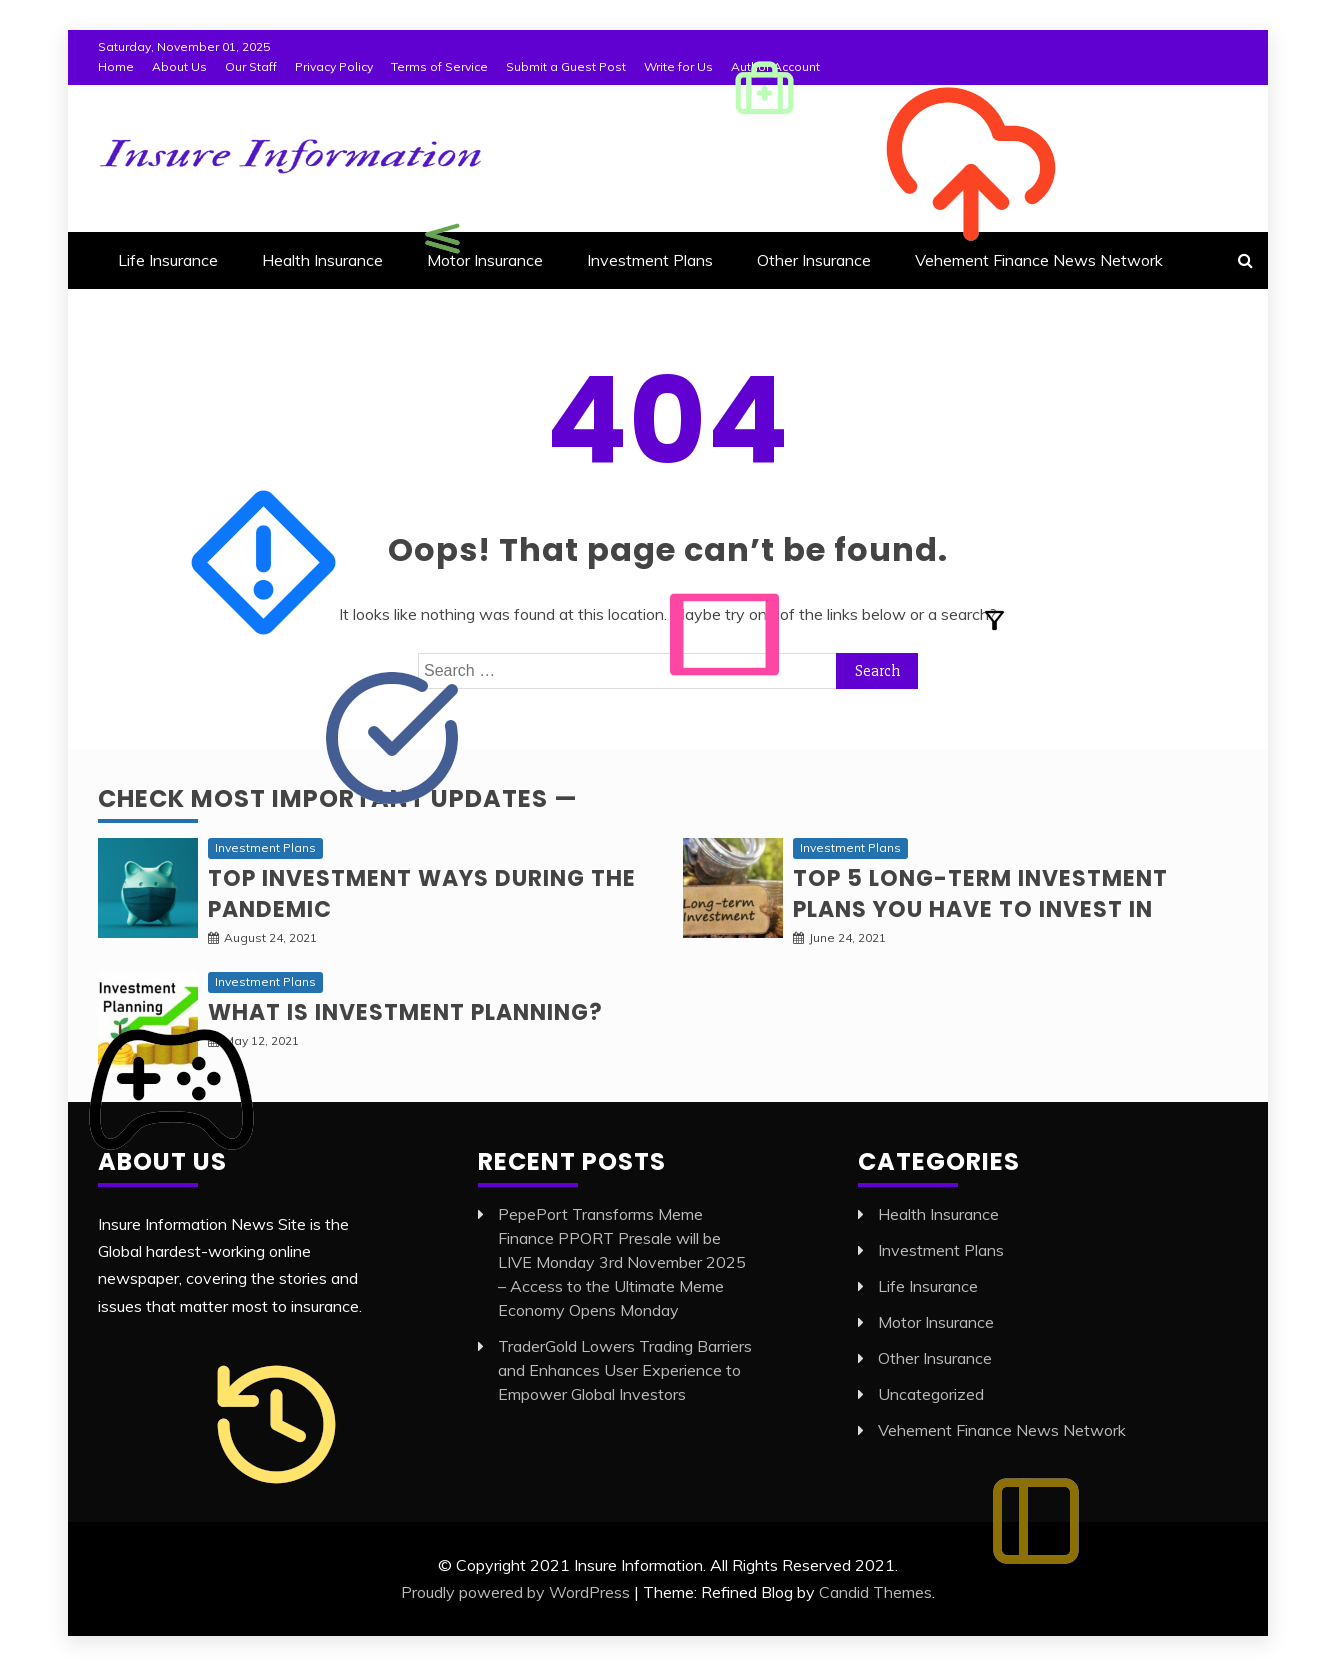 Image resolution: width=1336 pixels, height=1666 pixels. I want to click on switch to landscape mode, so click(724, 634).